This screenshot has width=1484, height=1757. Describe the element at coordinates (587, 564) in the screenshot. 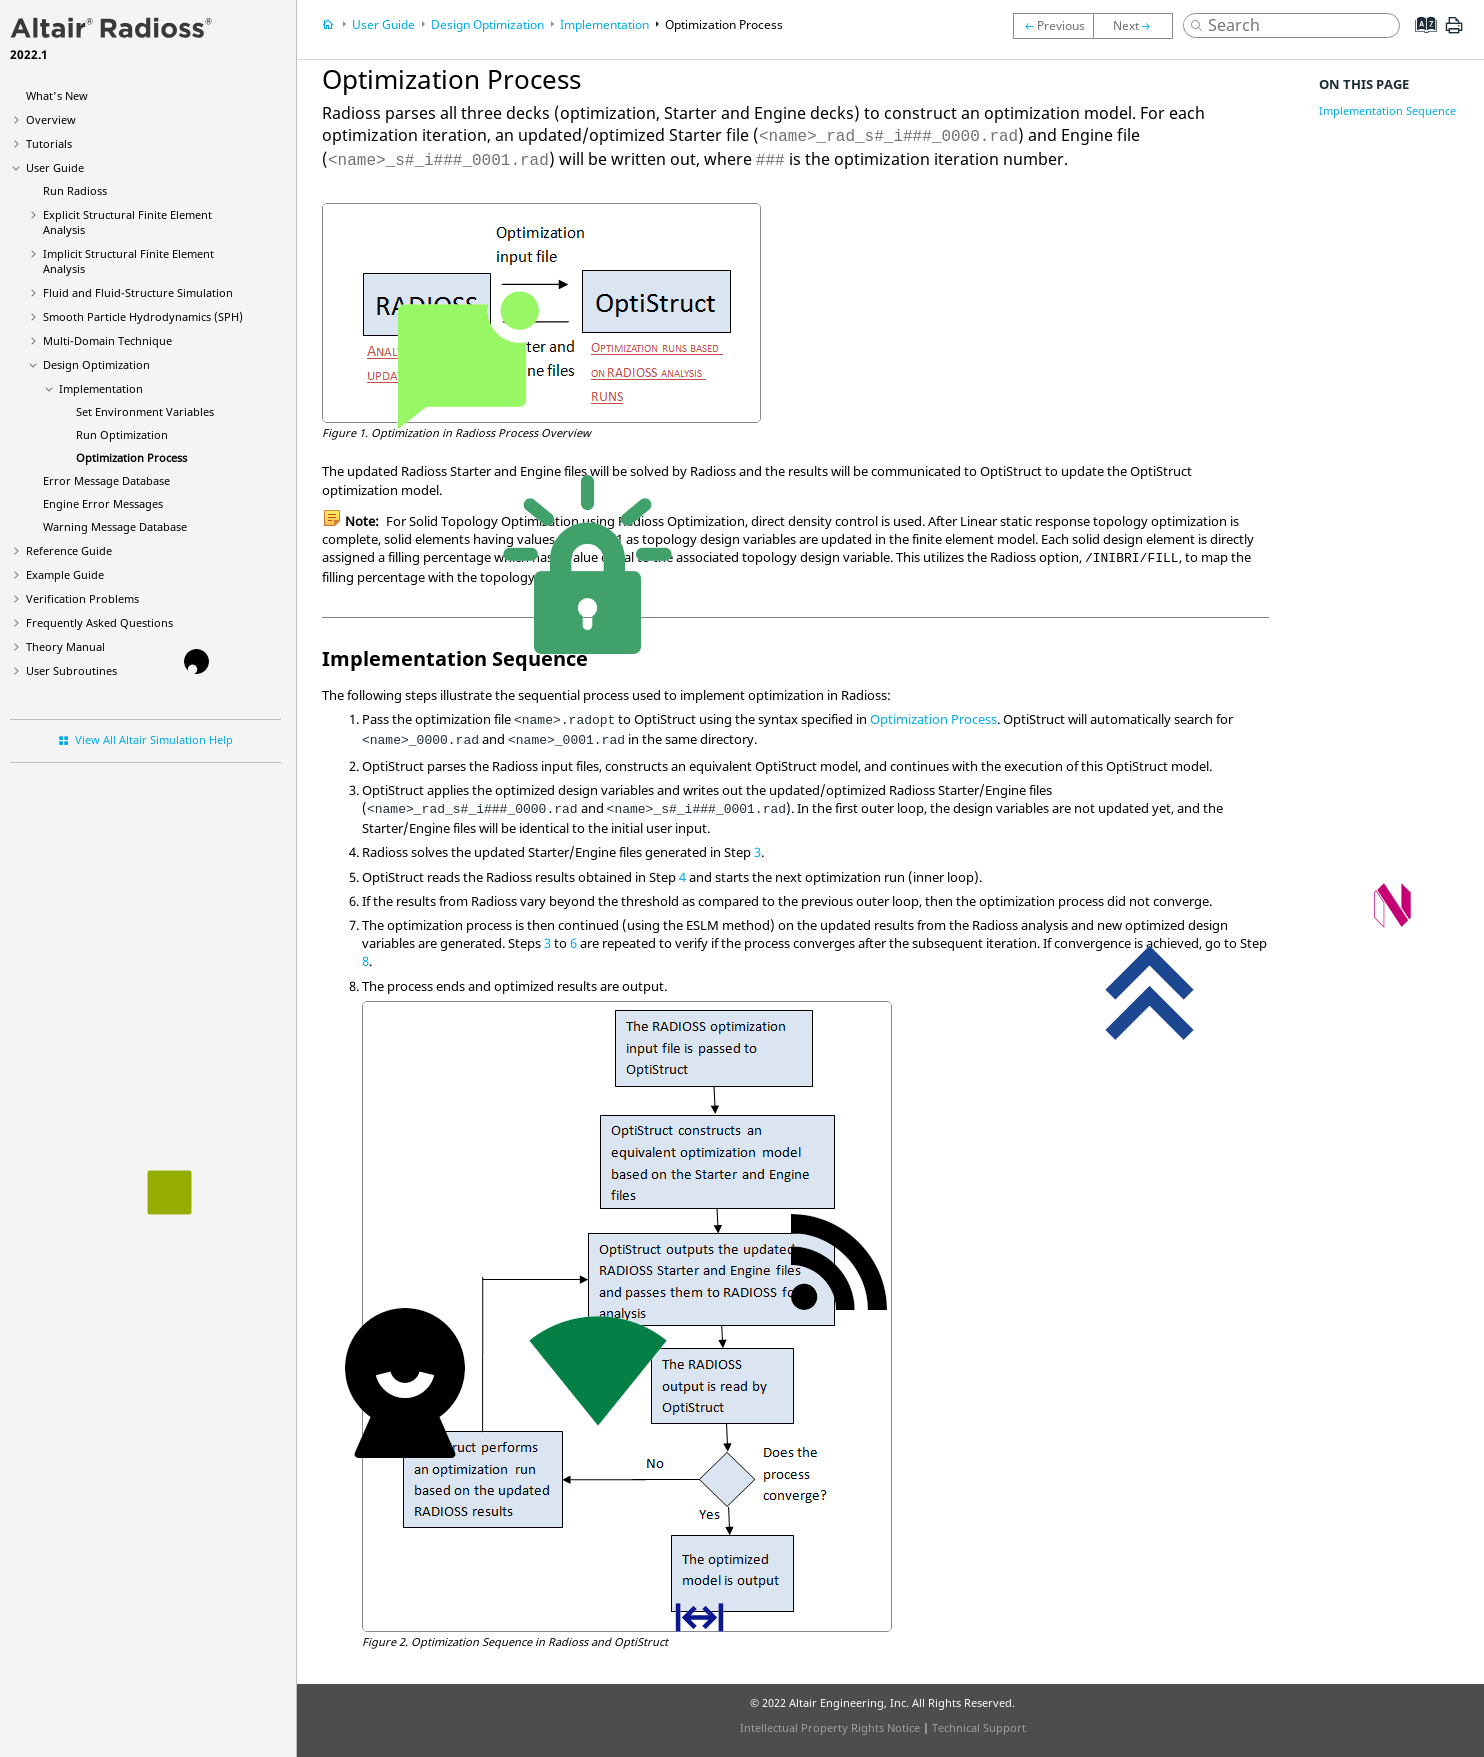

I see `let's encrypt logo - indicates SSL/TLS certificate provider` at that location.